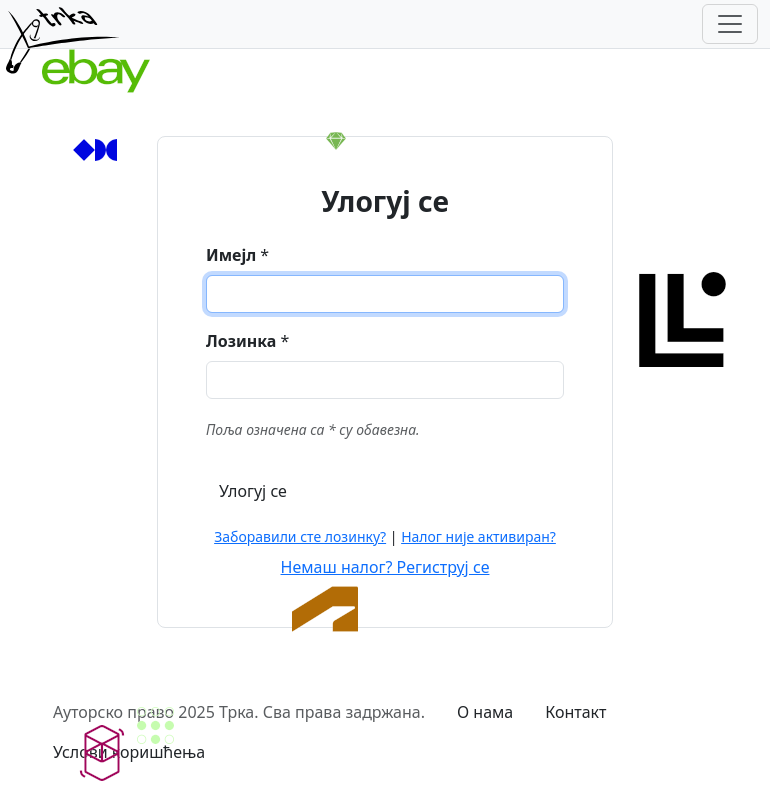 The image size is (770, 788). Describe the element at coordinates (682, 319) in the screenshot. I see `linksys brand logo` at that location.